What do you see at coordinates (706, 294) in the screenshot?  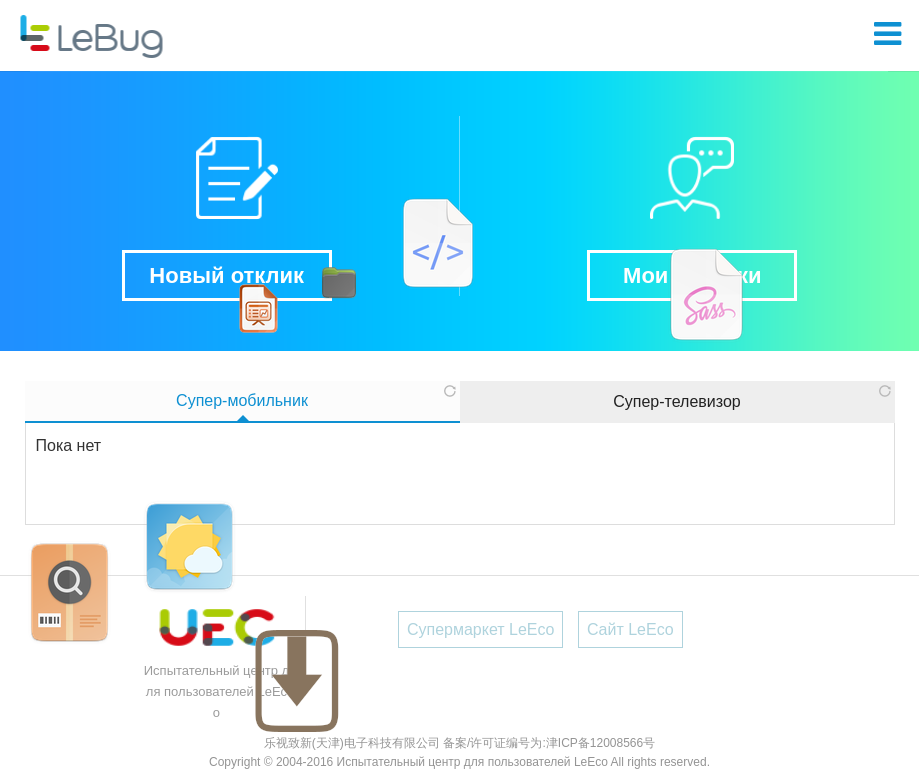 I see `indicates a sass stylesheet file` at bounding box center [706, 294].